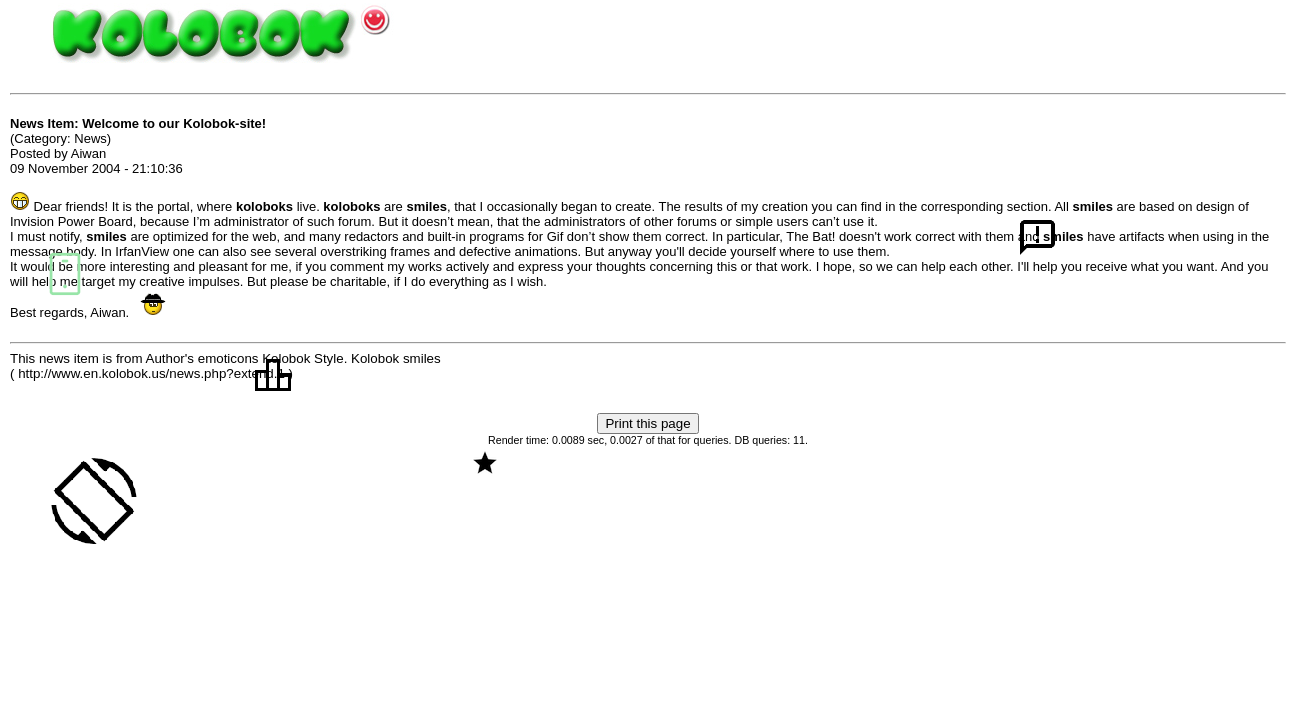 Image resolution: width=1296 pixels, height=720 pixels. Describe the element at coordinates (1037, 237) in the screenshot. I see `view announcements or alerts` at that location.